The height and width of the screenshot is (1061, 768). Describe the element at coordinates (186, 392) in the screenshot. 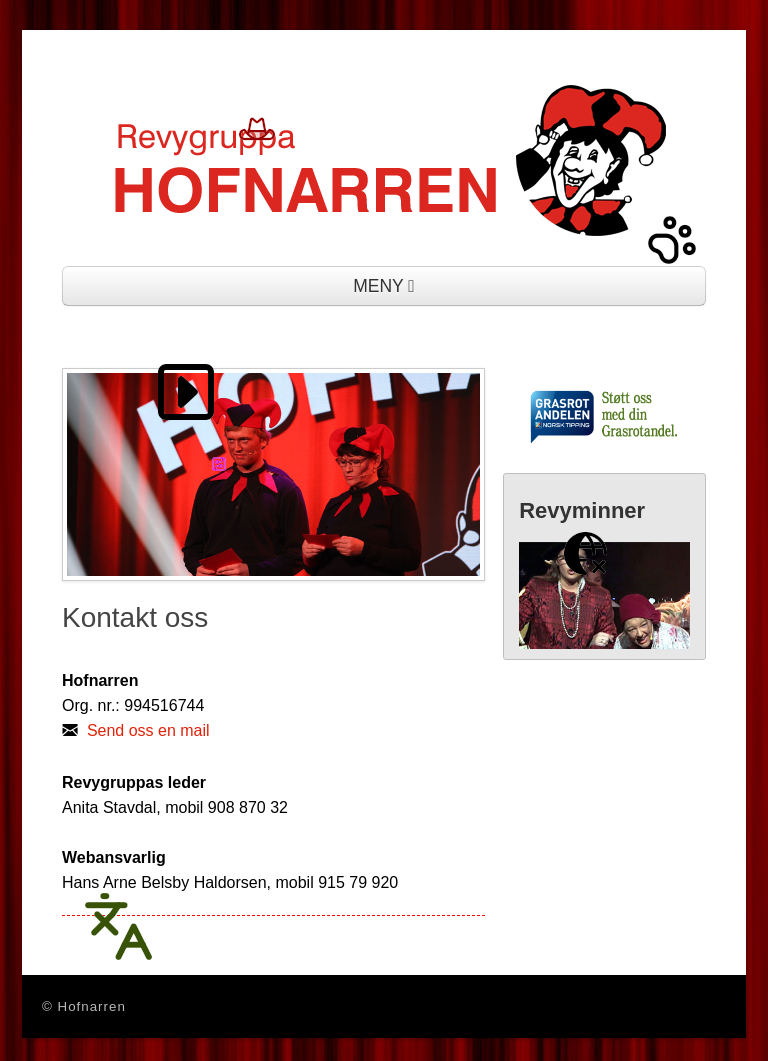

I see `play media or start video` at that location.